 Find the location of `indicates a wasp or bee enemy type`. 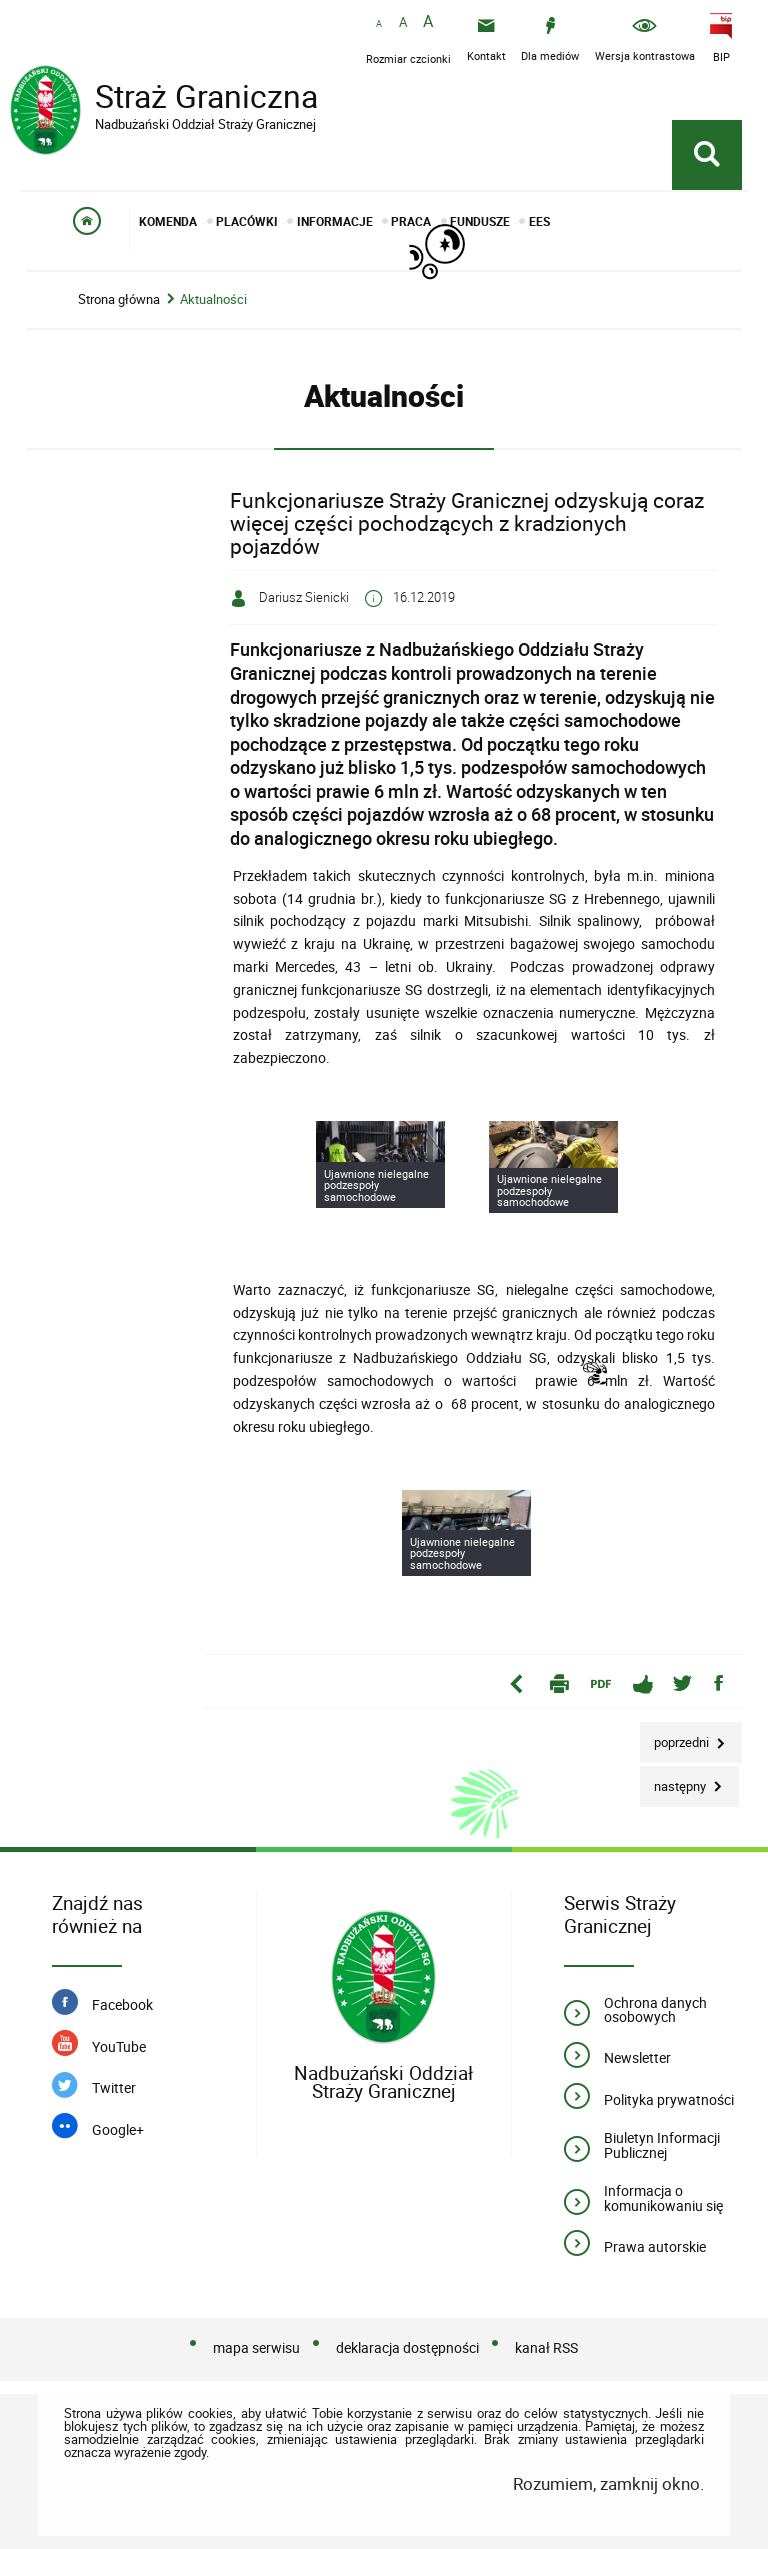

indicates a wasp or bee enemy type is located at coordinates (595, 1373).